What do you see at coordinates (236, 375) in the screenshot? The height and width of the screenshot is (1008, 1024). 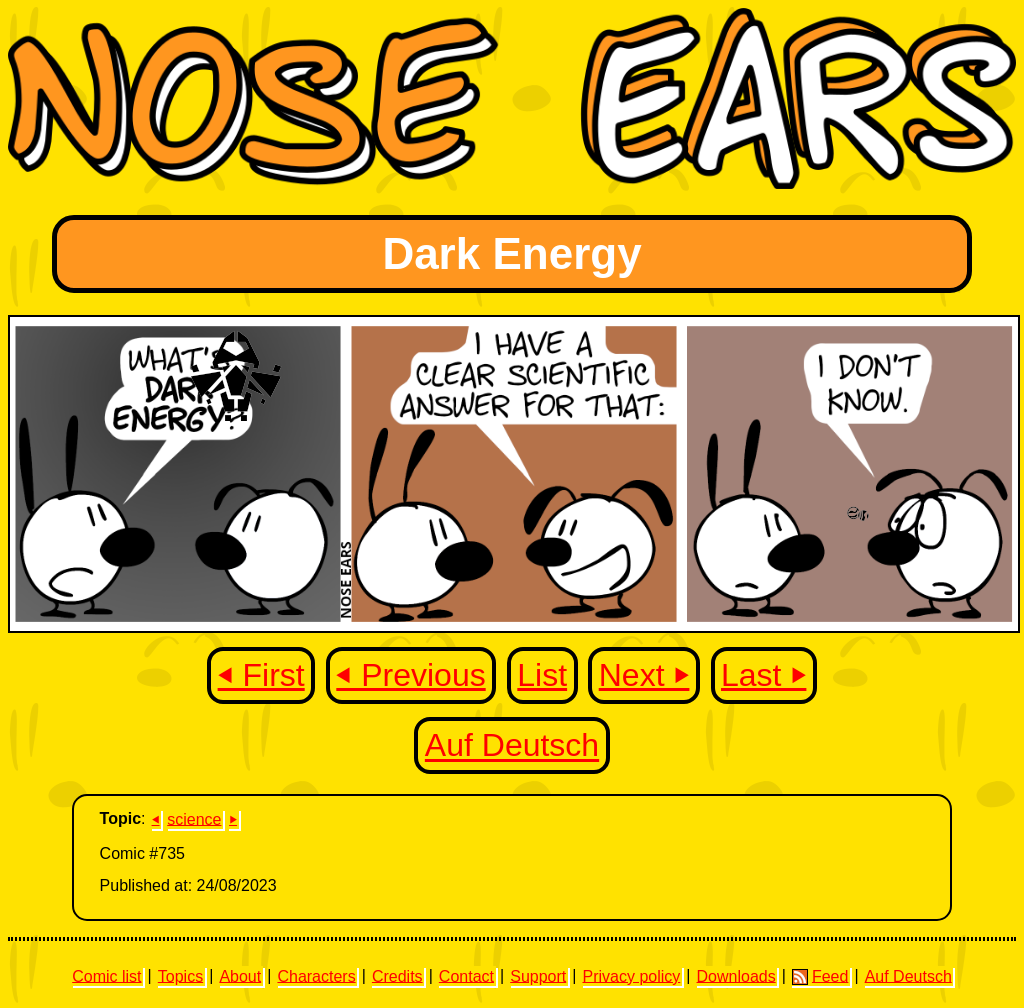 I see `launch a space game or sci-fi themed app` at bounding box center [236, 375].